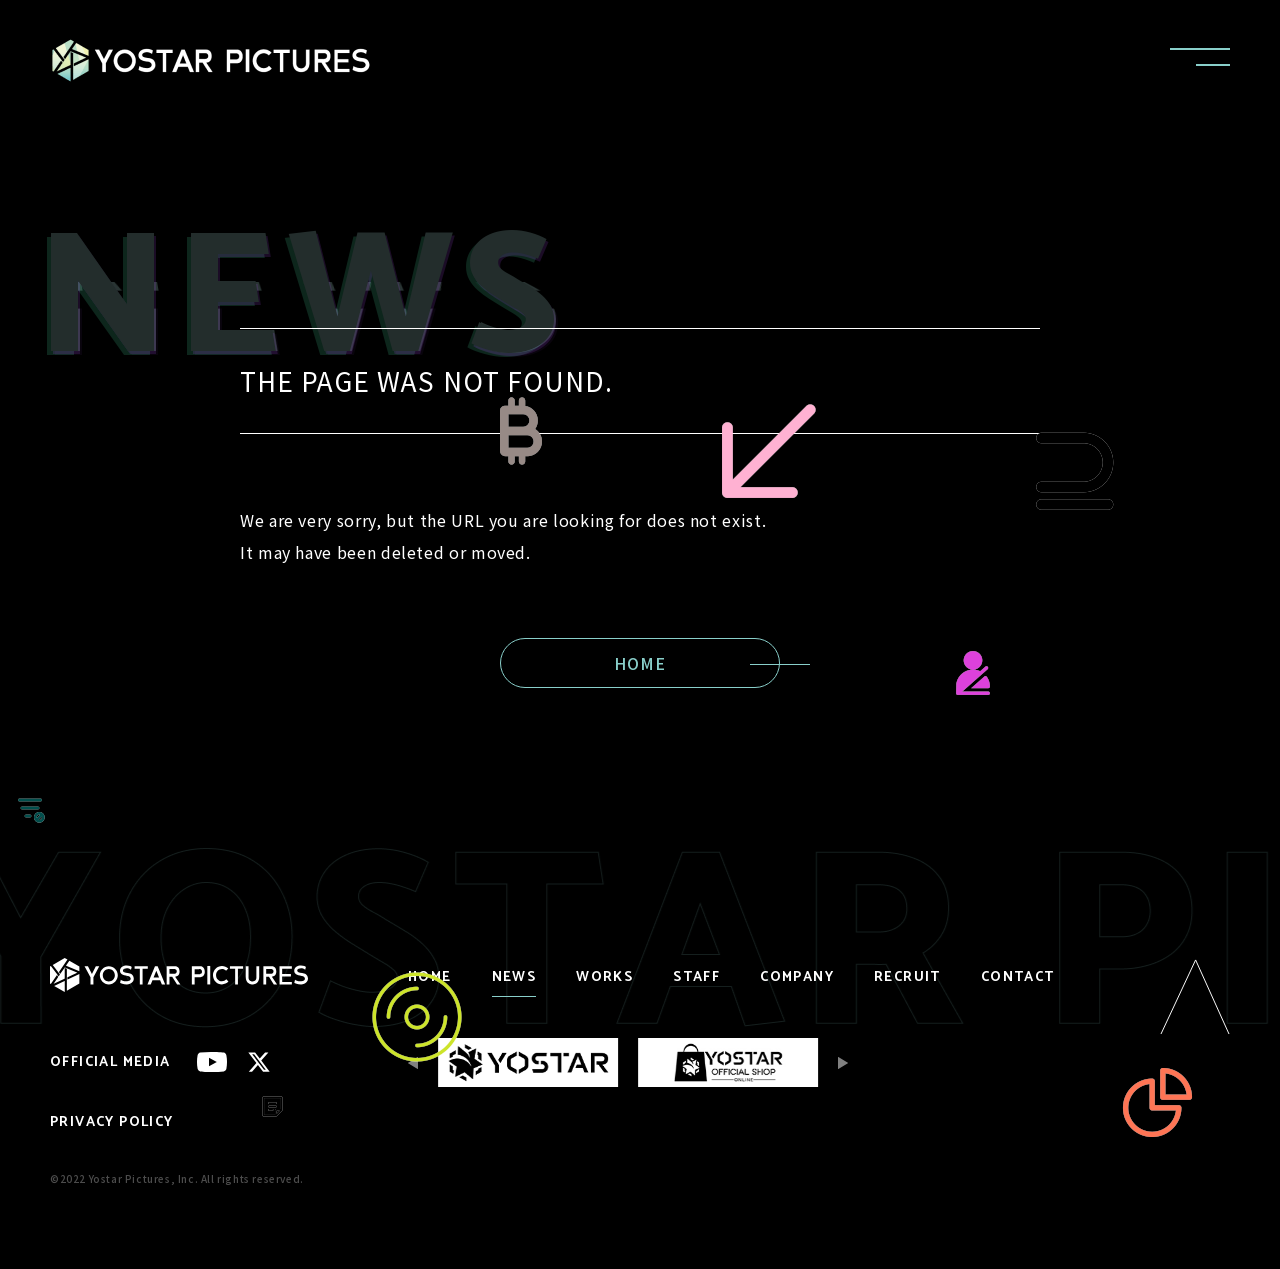  Describe the element at coordinates (1073, 473) in the screenshot. I see `indicates a superset relationship in mathematical notation` at that location.